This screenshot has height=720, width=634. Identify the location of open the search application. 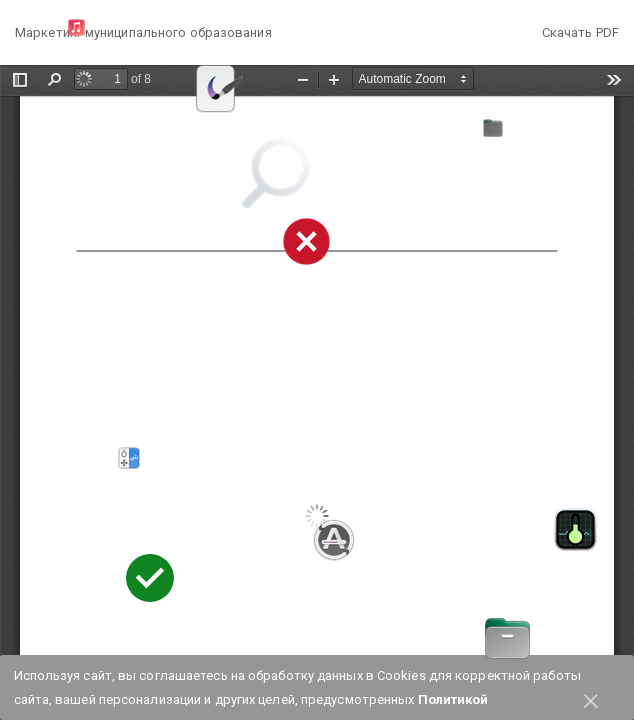
(276, 172).